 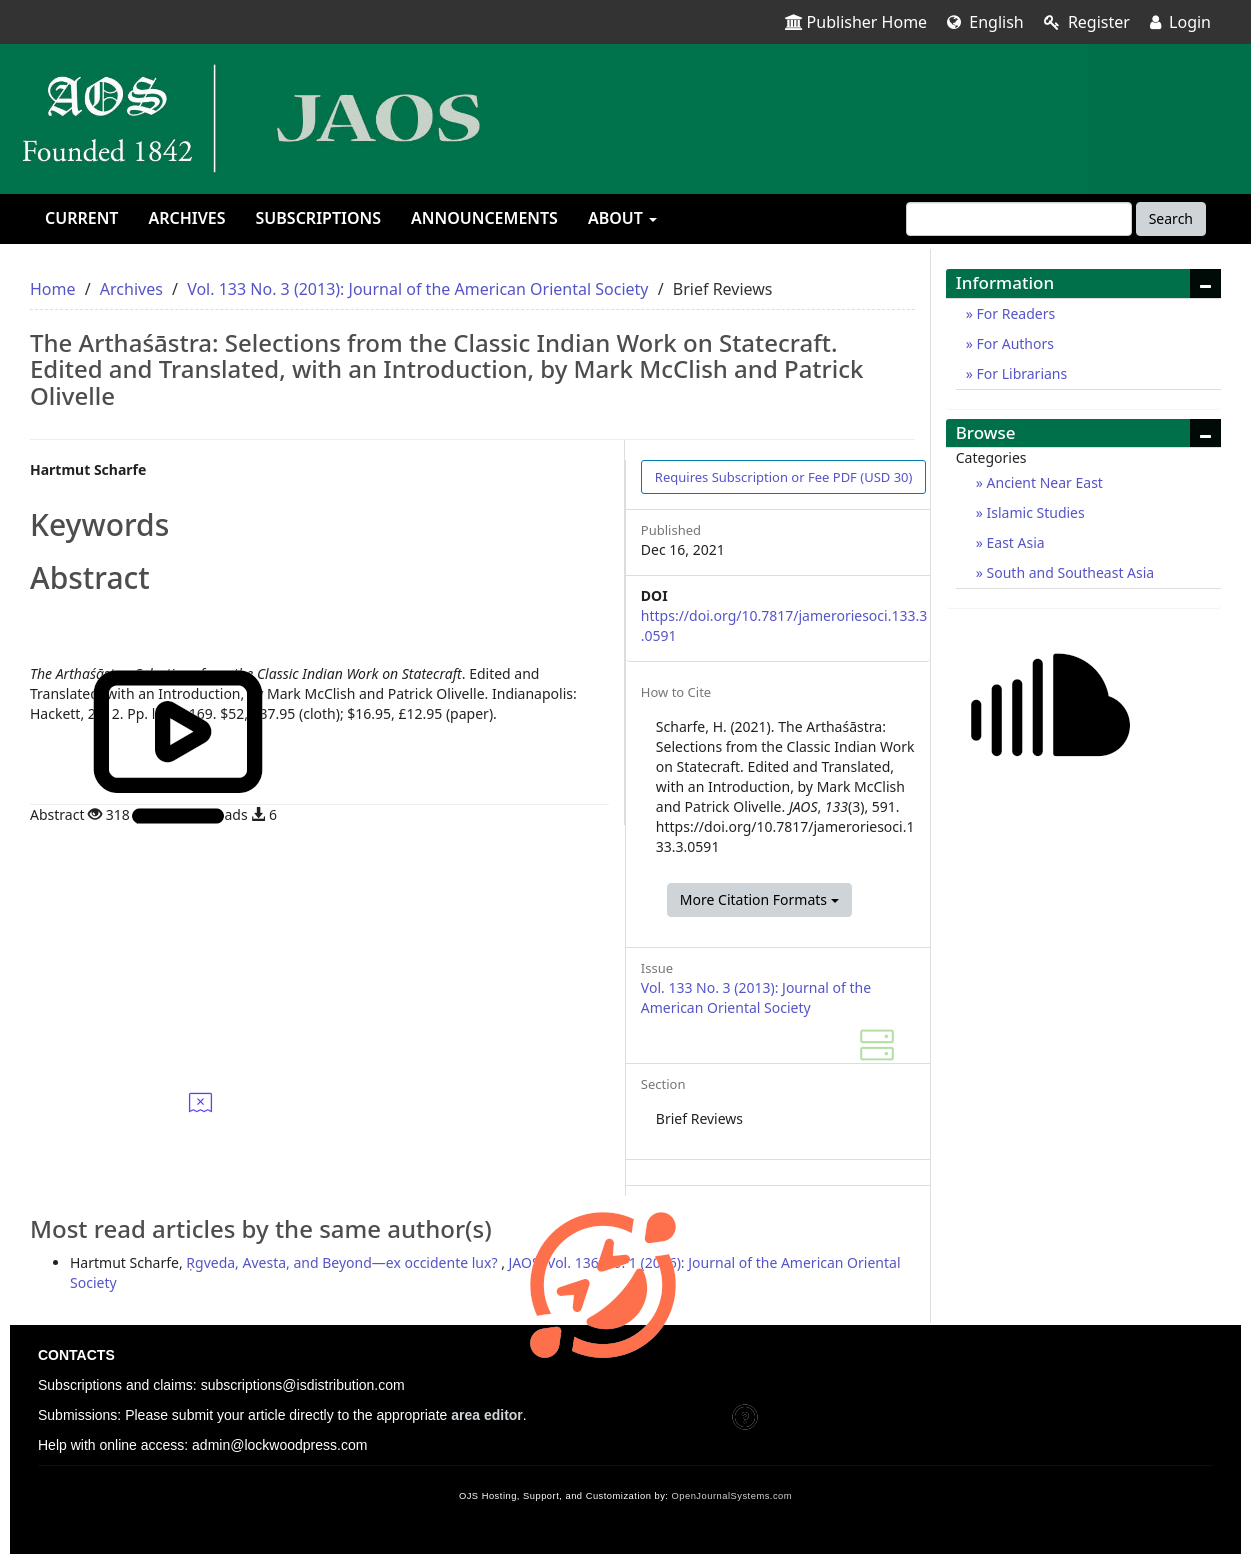 I want to click on play video or stream content on TV, so click(x=178, y=747).